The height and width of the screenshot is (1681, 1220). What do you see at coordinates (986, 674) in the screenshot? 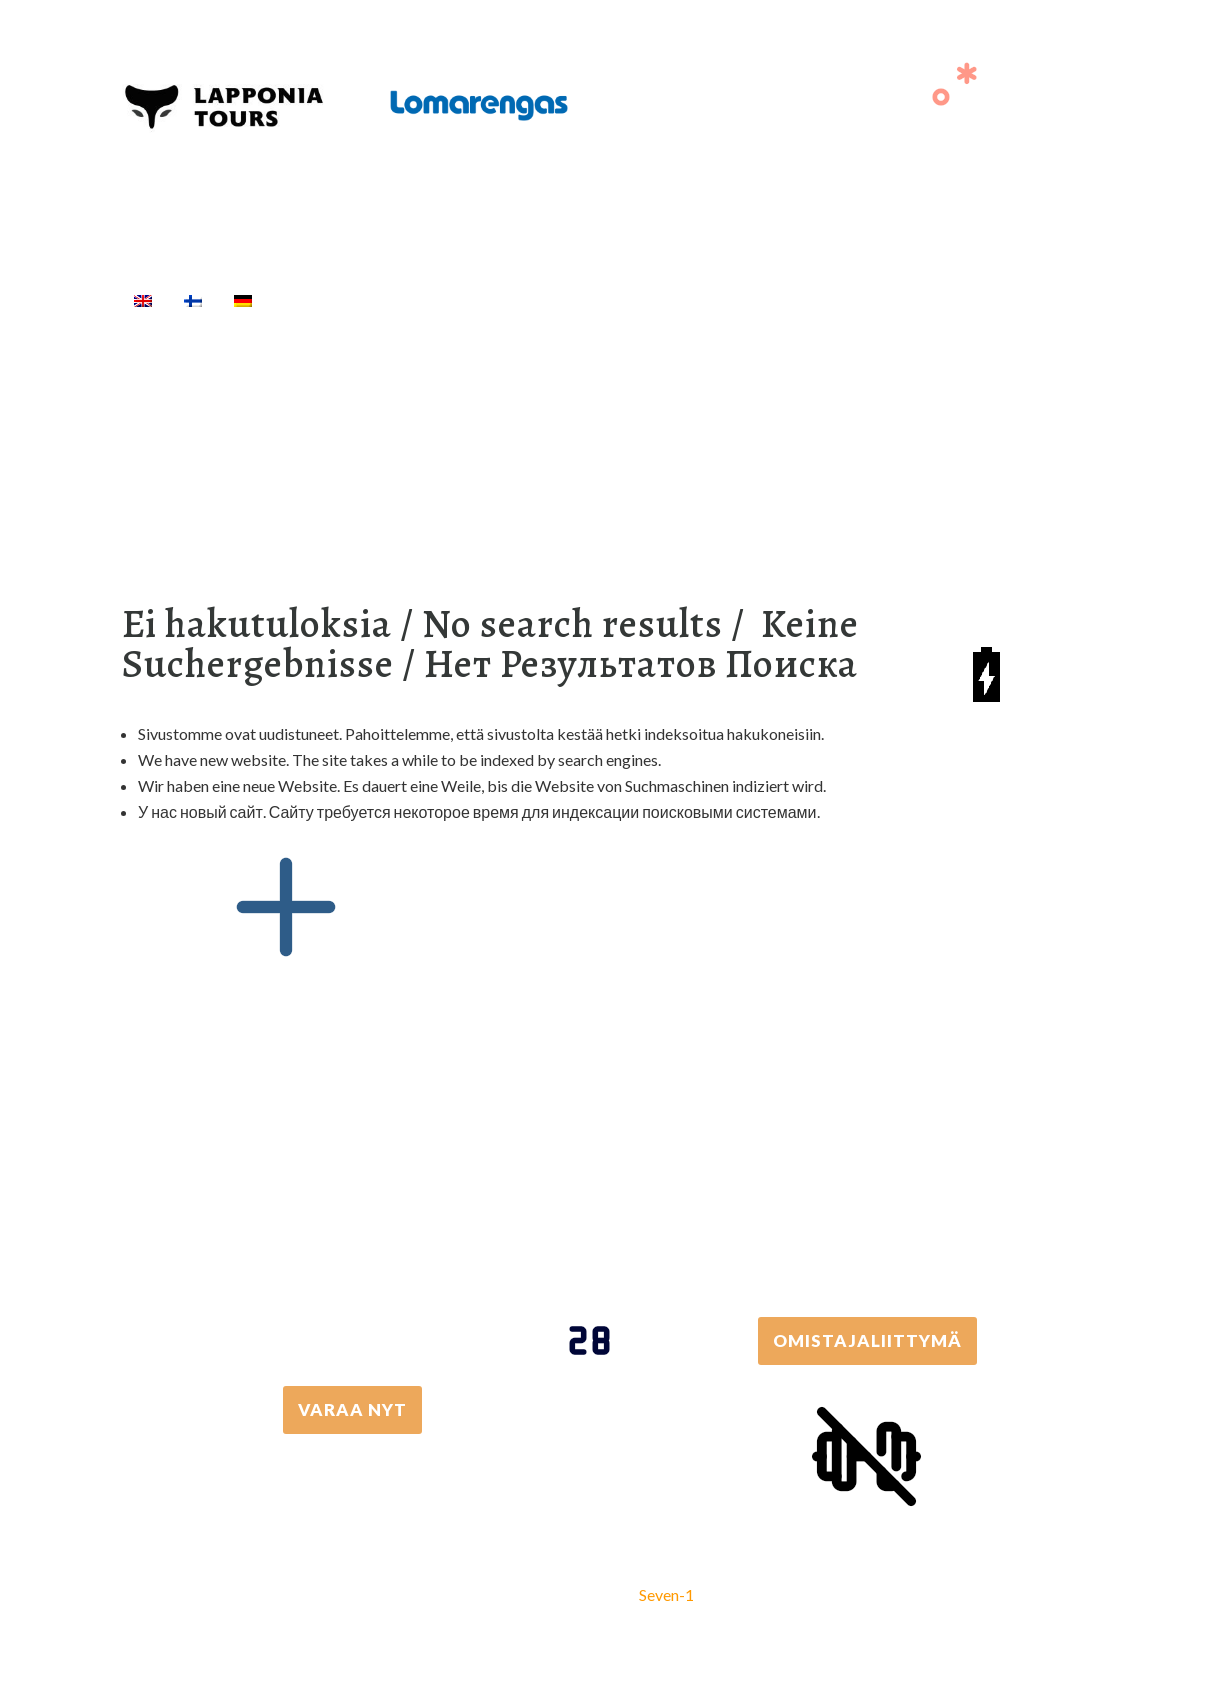
I see `indicates battery is fully charged while connected to power` at bounding box center [986, 674].